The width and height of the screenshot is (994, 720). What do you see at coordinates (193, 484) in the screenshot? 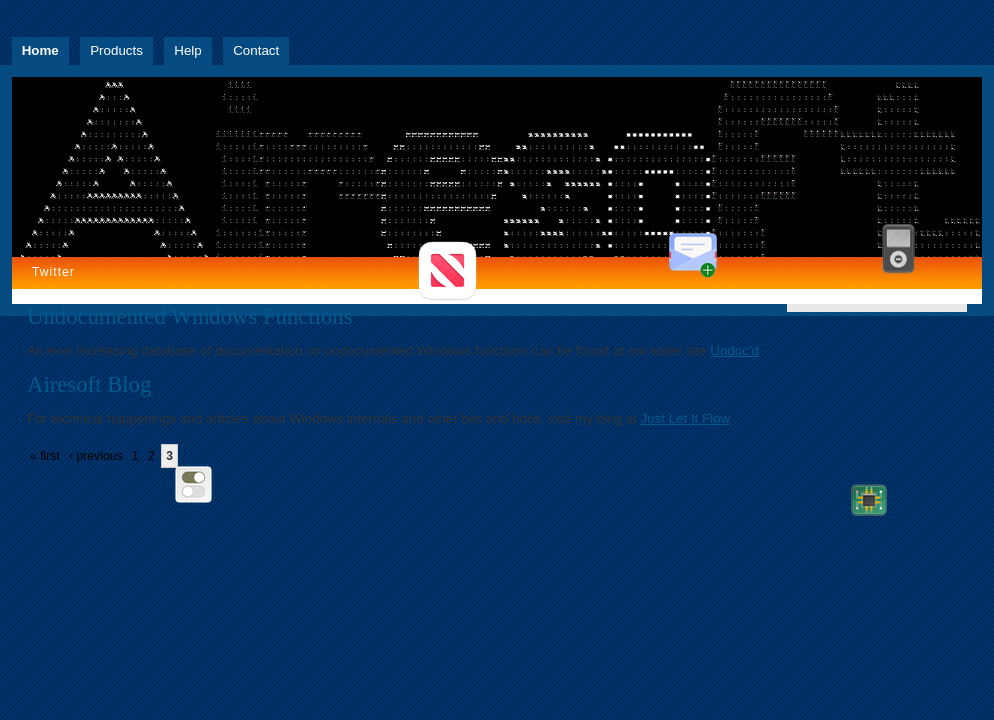
I see `open gnome tweaks to customize desktop settings` at bounding box center [193, 484].